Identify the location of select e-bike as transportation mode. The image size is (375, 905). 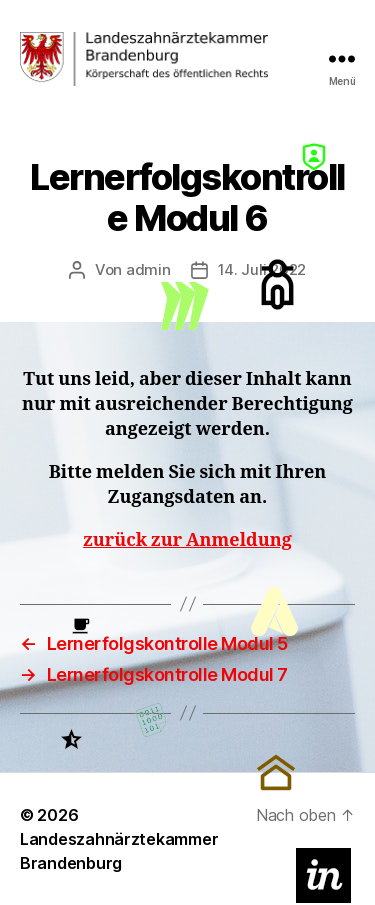
(277, 284).